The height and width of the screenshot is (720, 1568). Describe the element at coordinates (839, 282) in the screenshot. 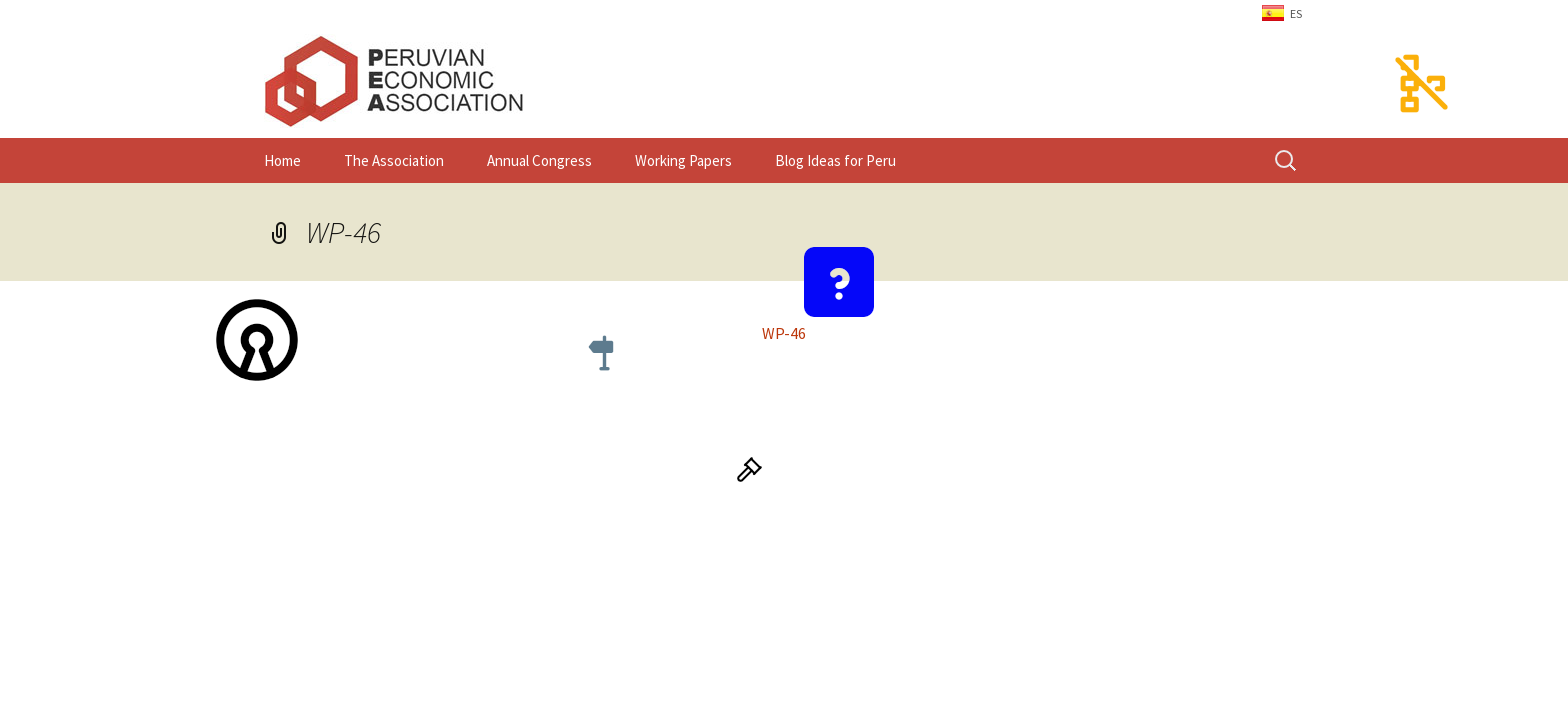

I see `access help or support` at that location.